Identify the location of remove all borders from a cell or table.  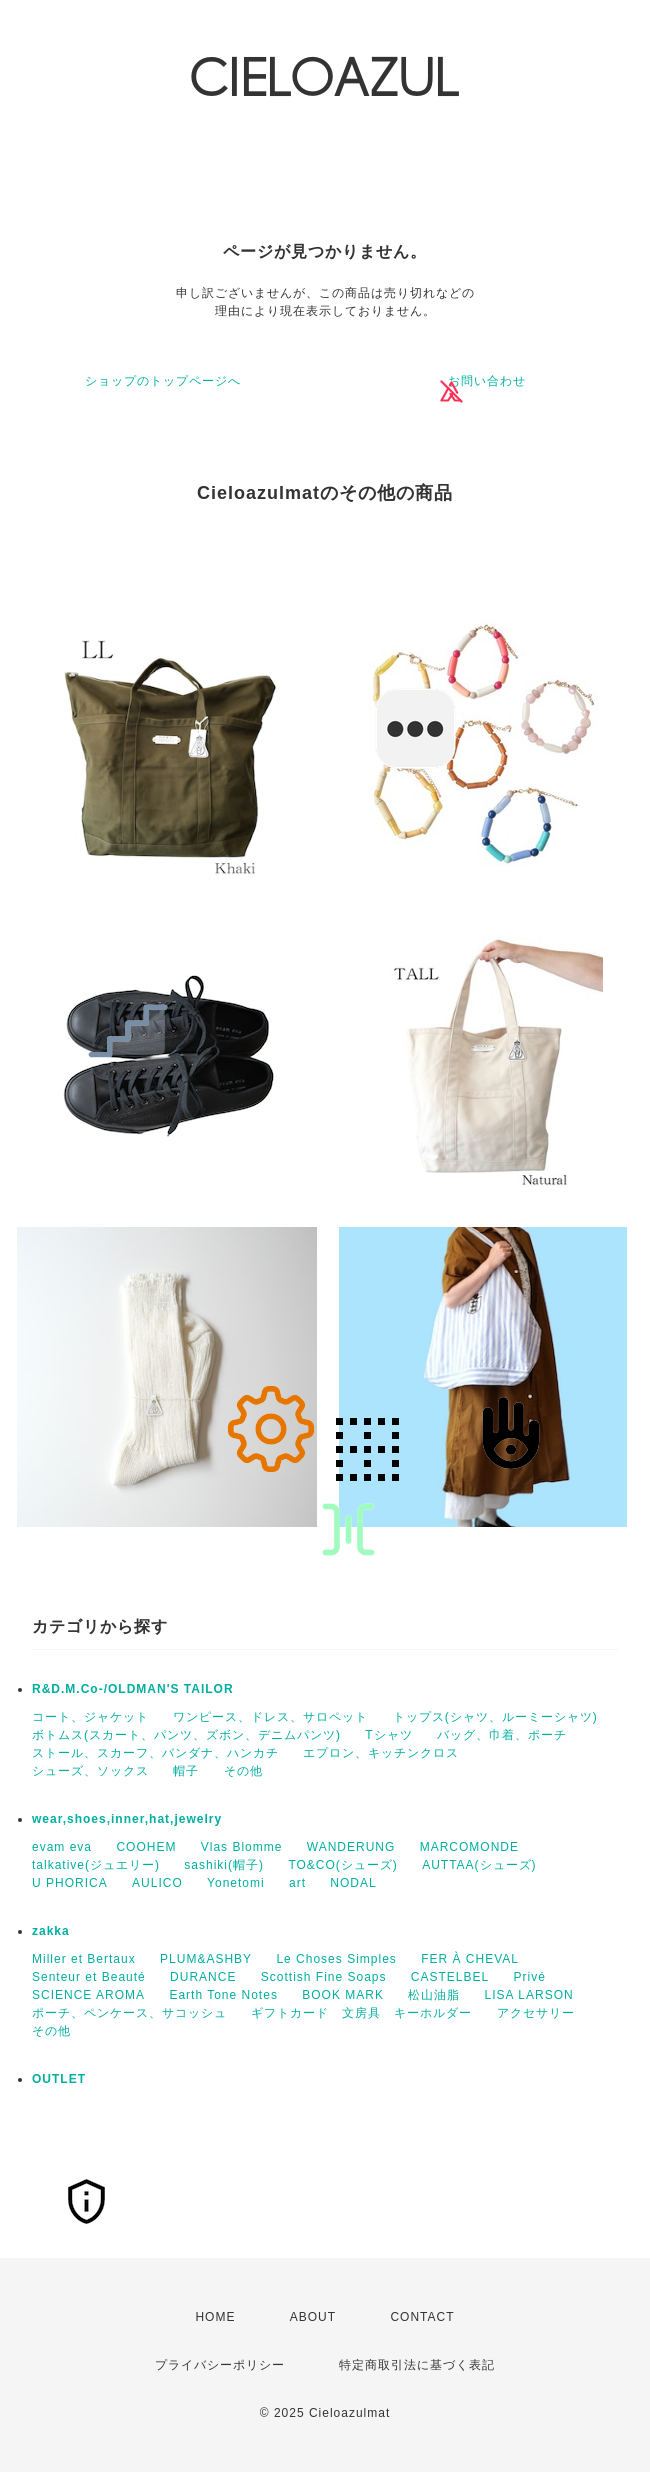
(367, 1449).